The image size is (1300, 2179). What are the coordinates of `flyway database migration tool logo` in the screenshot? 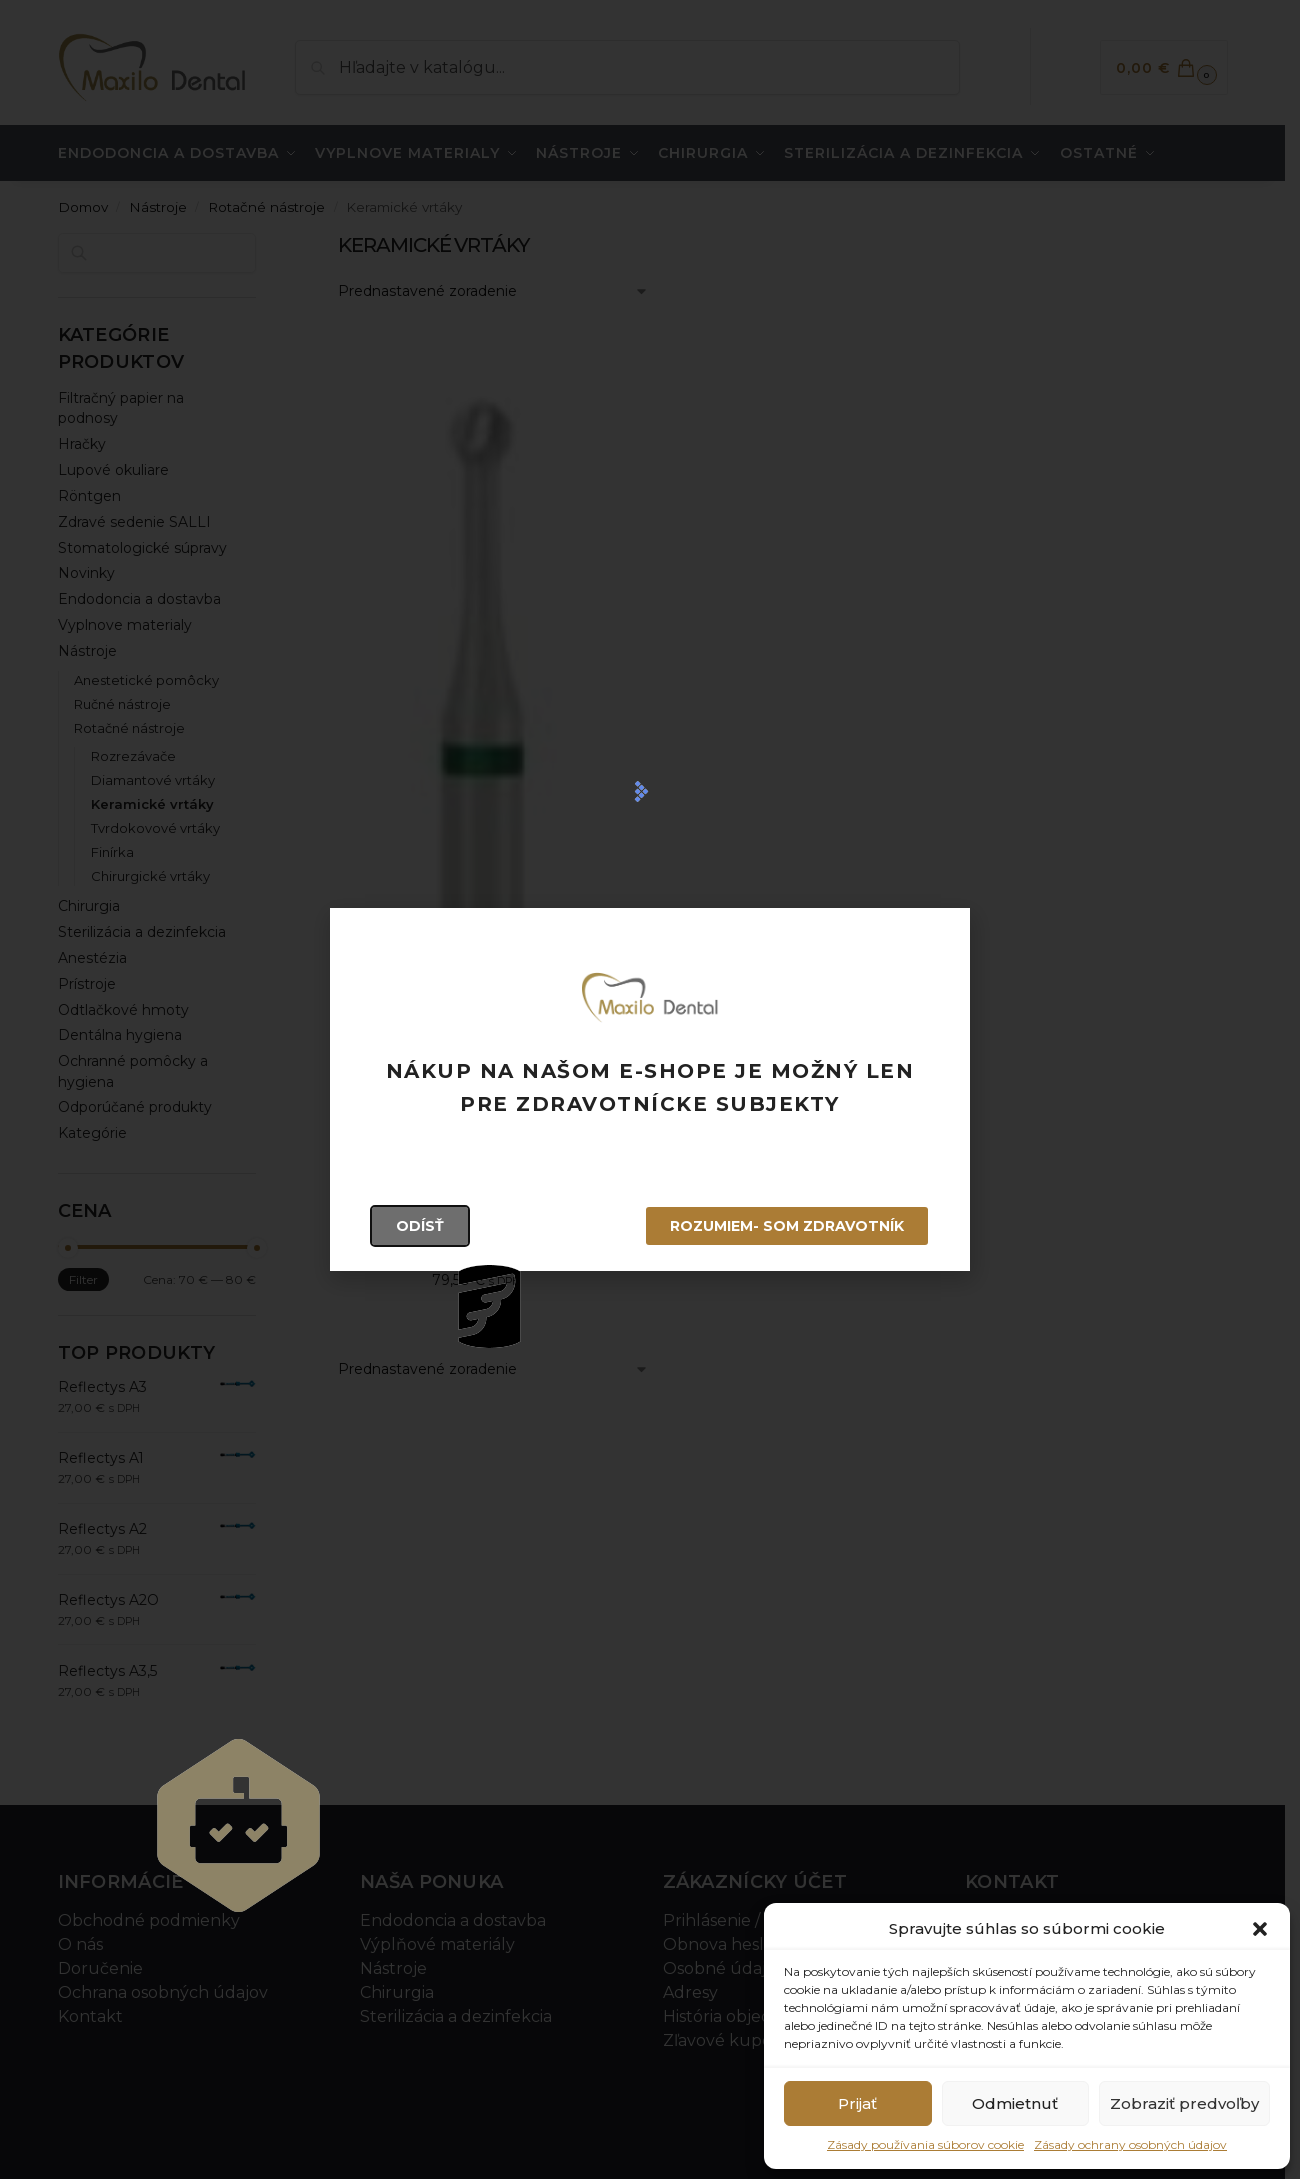 It's located at (489, 1306).